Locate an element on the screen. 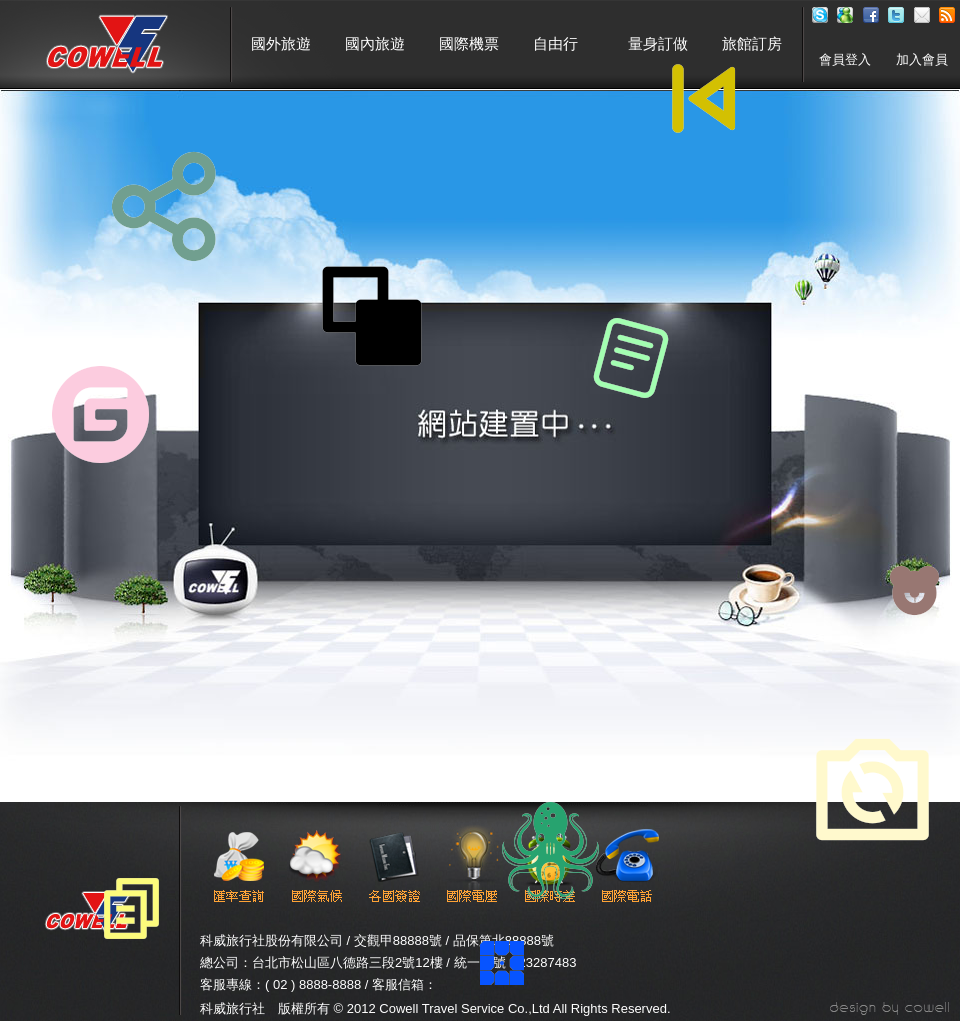 Image resolution: width=960 pixels, height=1021 pixels. skip to previous track is located at coordinates (706, 98).